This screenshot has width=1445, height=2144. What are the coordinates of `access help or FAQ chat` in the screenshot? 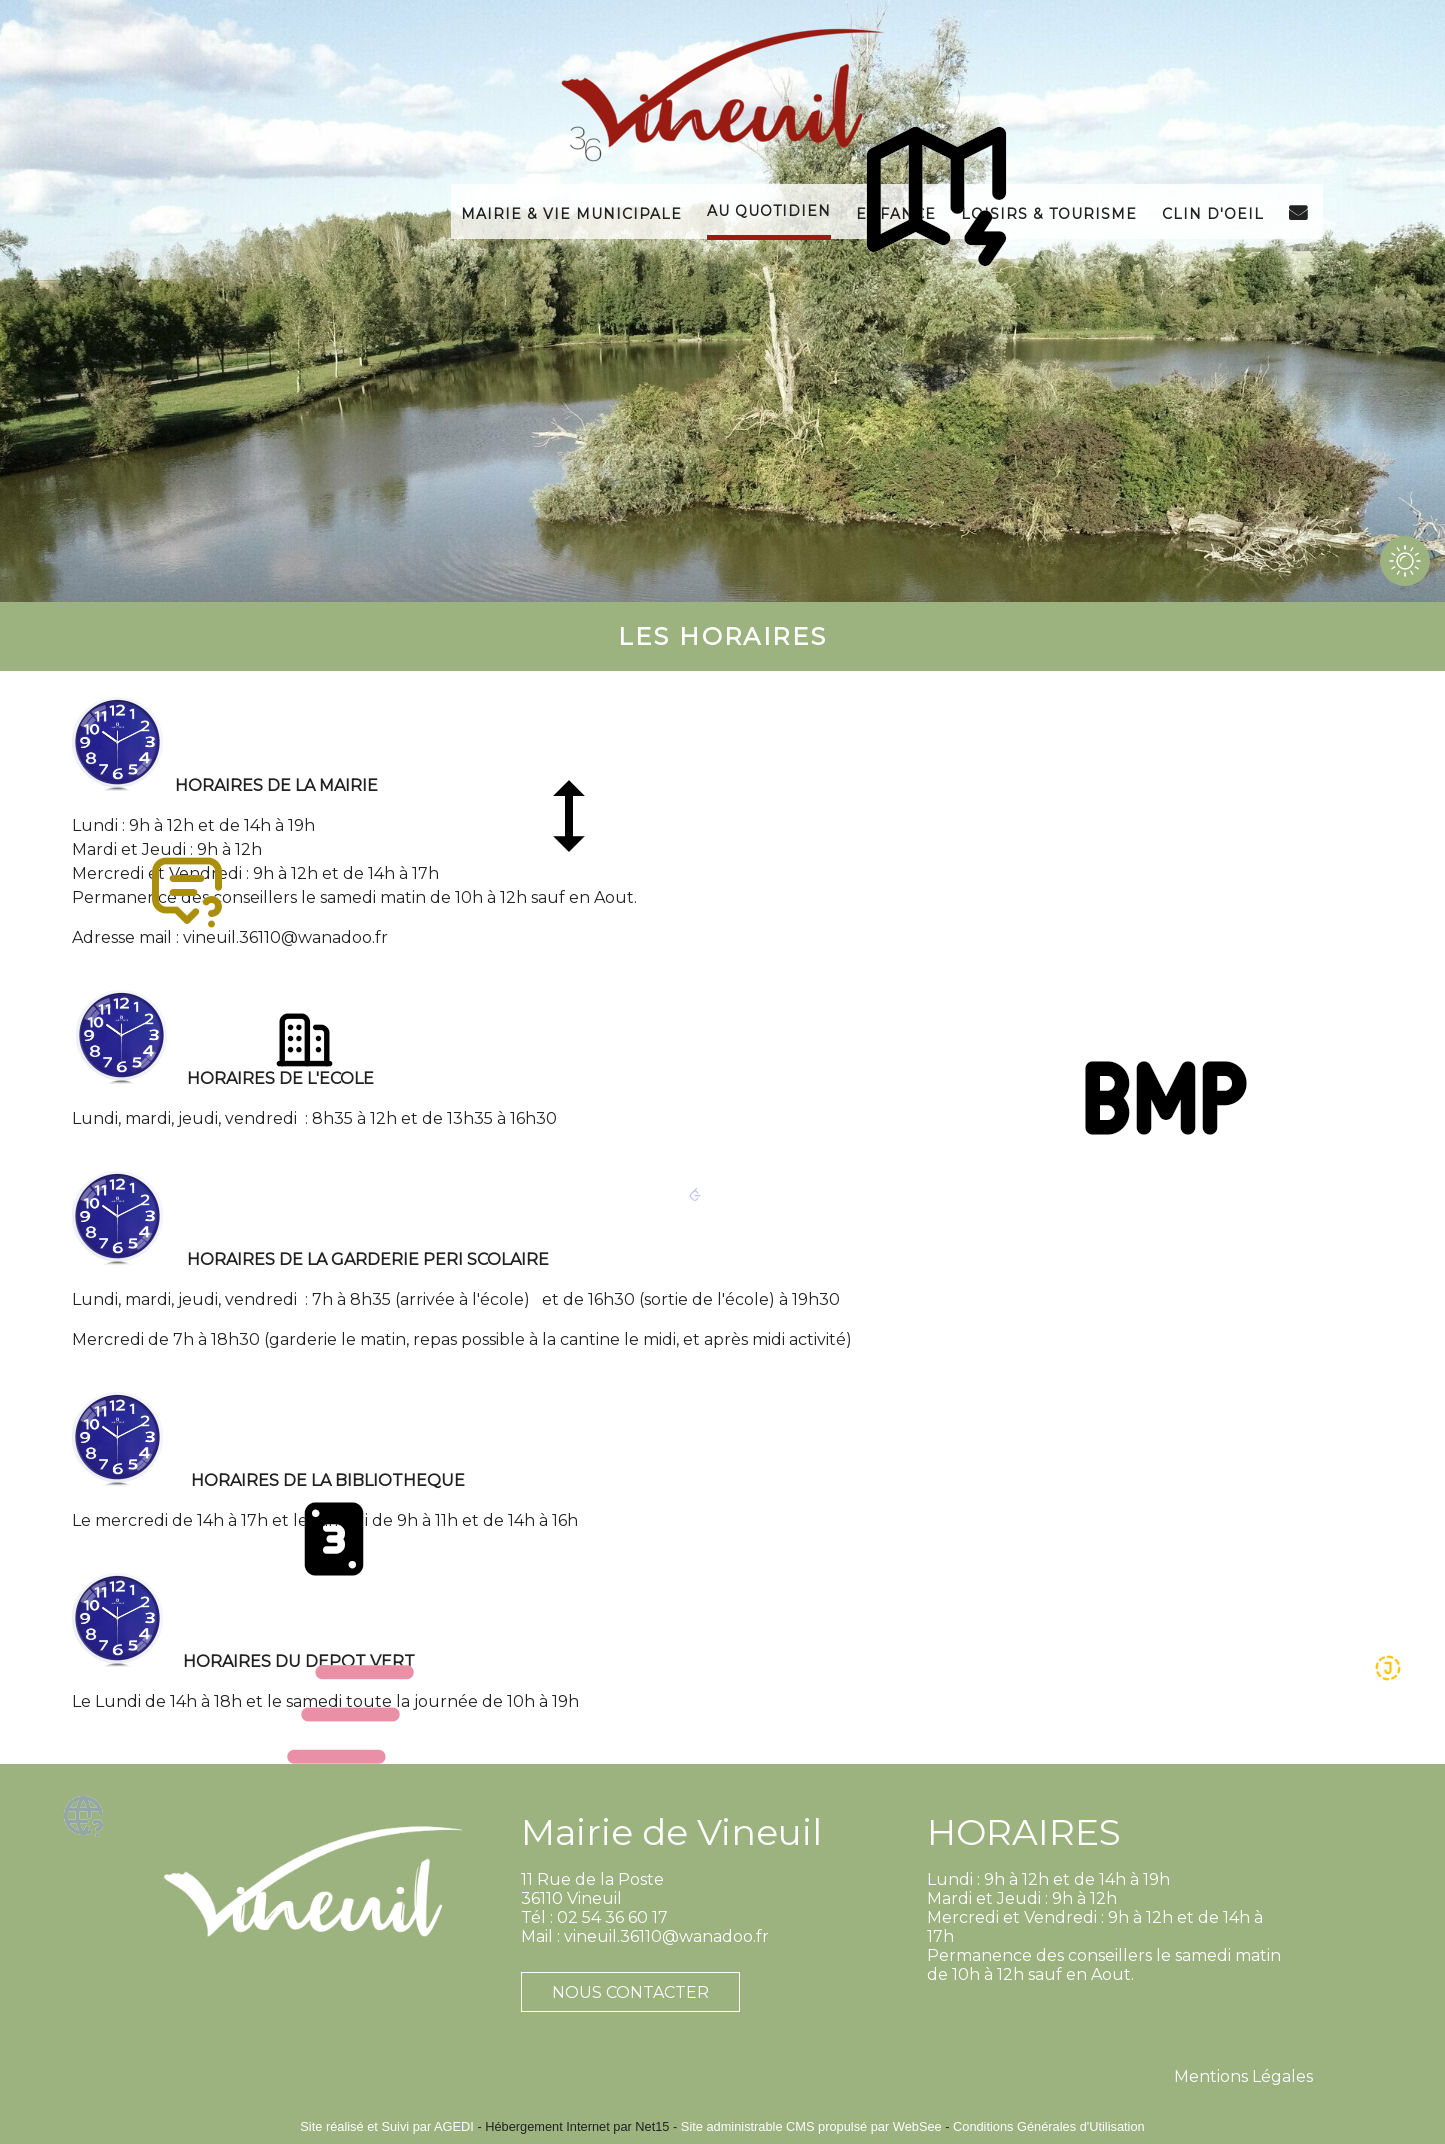 It's located at (187, 889).